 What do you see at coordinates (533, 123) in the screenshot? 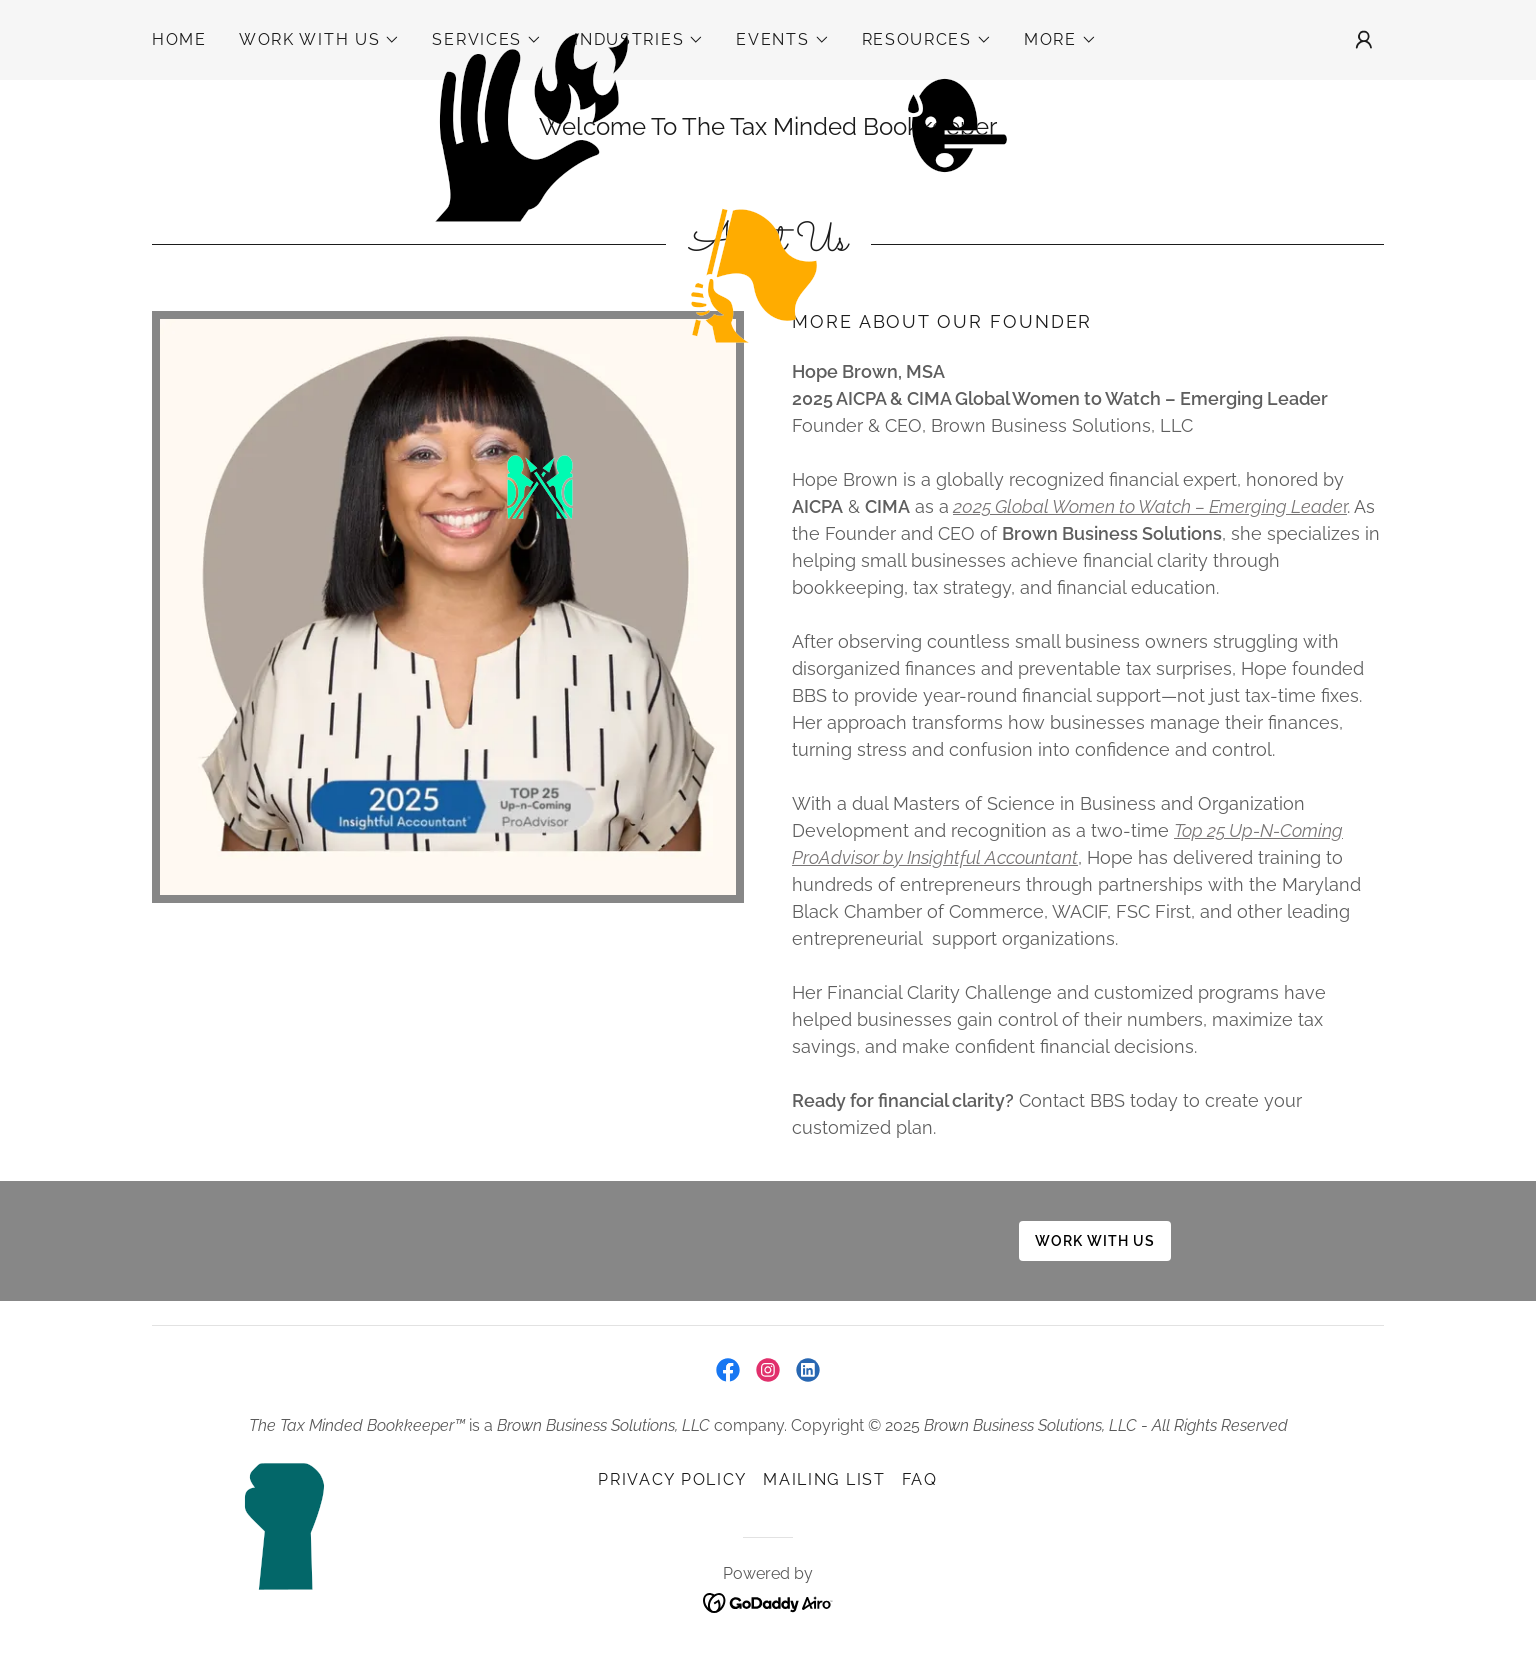
I see `cast a fire spell or ability` at bounding box center [533, 123].